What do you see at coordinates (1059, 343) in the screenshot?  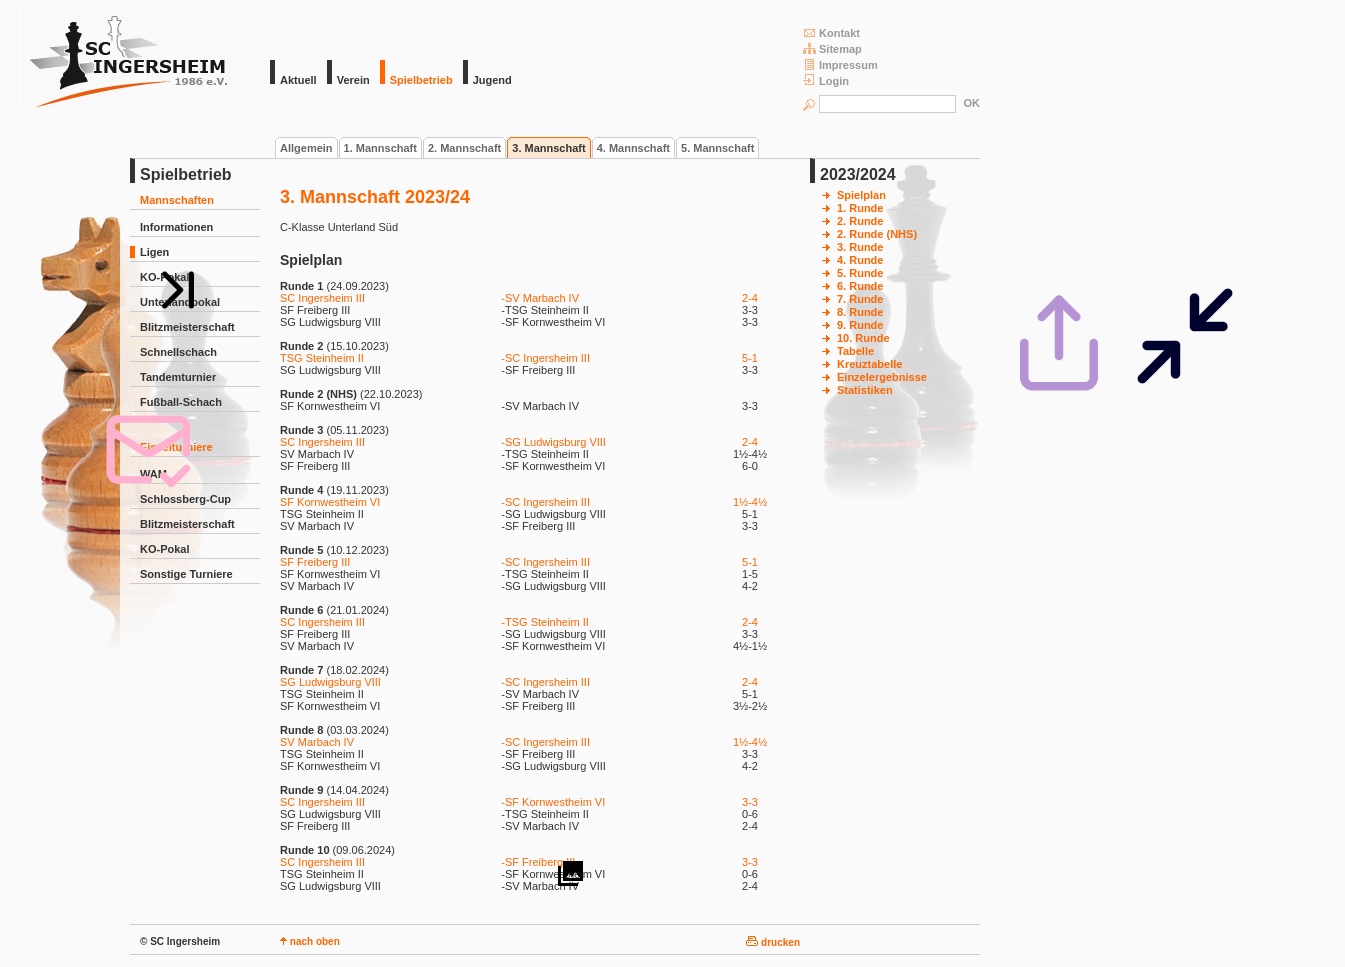 I see `share content to another app or platform` at bounding box center [1059, 343].